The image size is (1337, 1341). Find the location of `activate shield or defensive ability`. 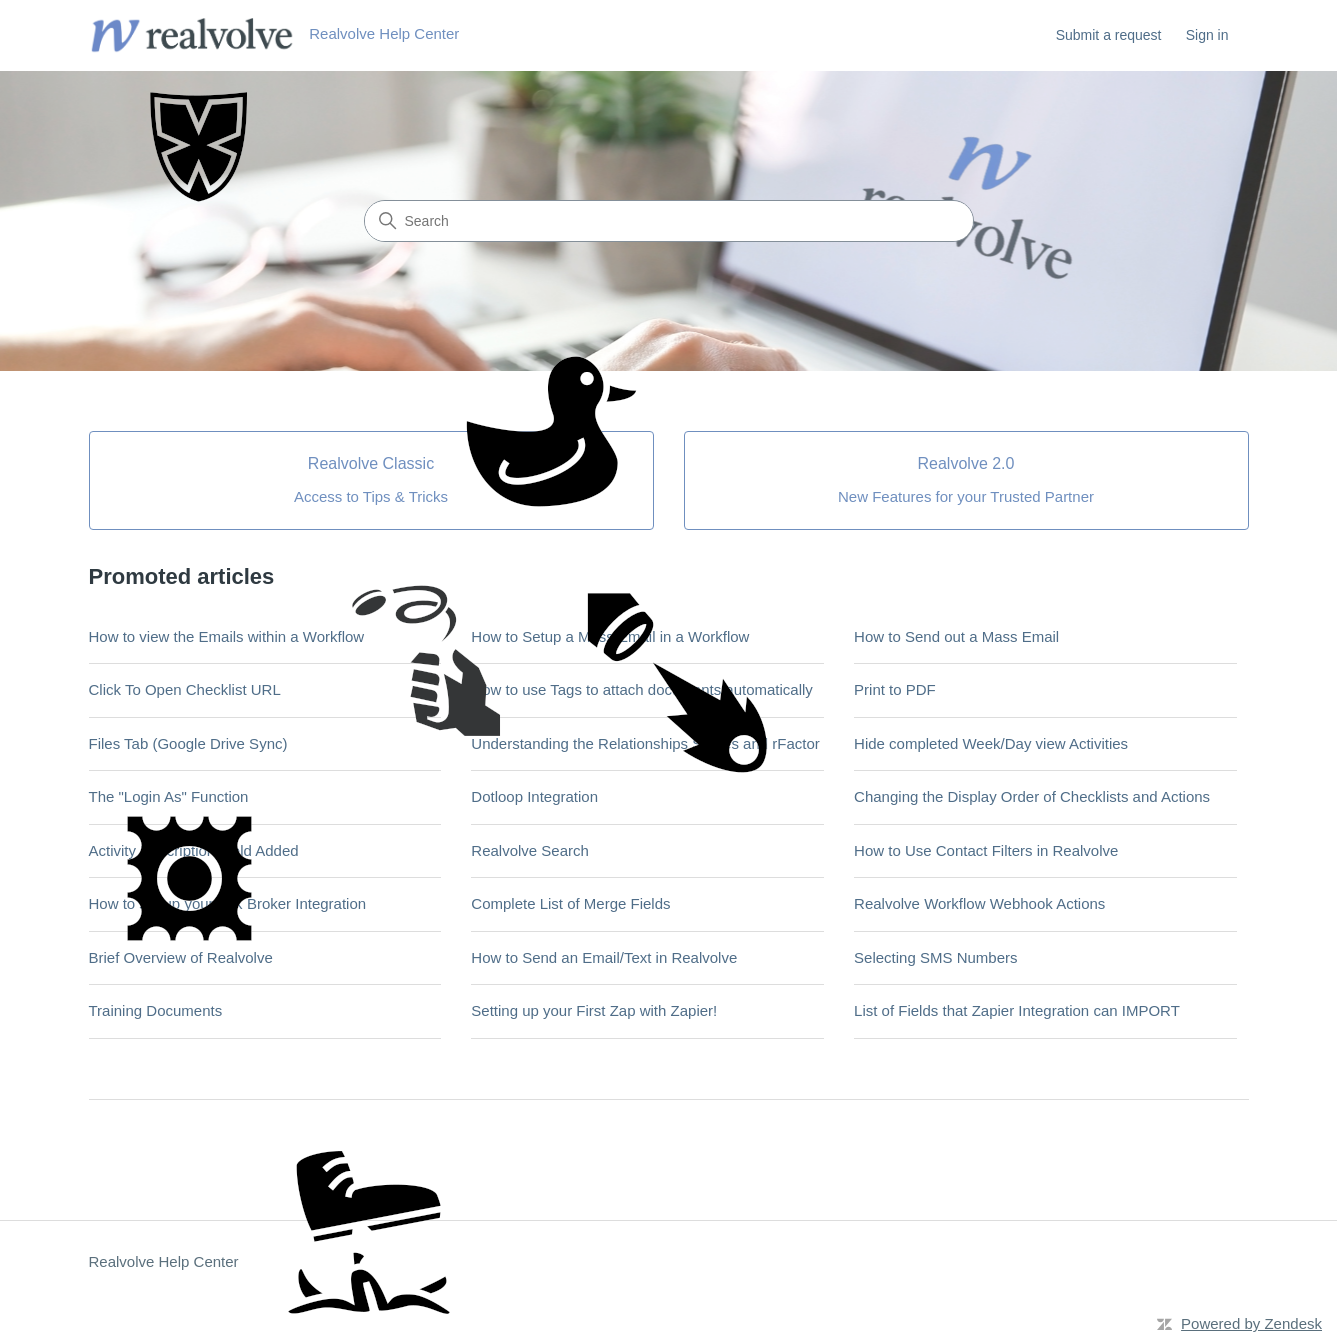

activate shield or defensive ability is located at coordinates (199, 146).